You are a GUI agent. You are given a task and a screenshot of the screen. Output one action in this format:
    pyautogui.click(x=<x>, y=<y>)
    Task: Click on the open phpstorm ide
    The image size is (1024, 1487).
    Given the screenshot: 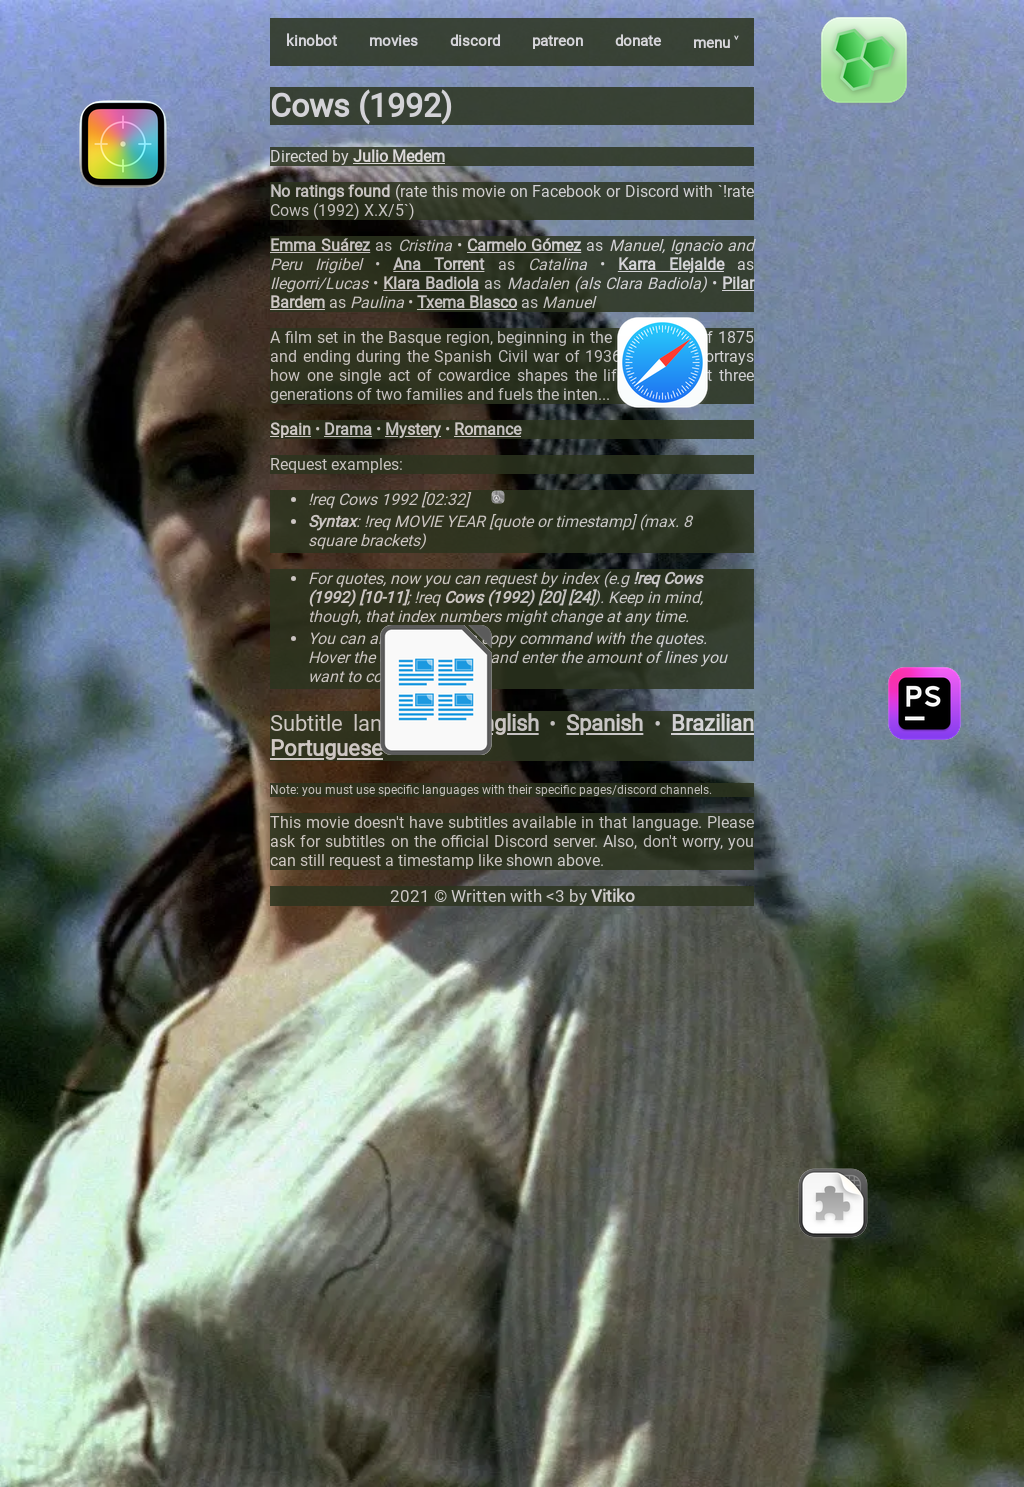 What is the action you would take?
    pyautogui.click(x=924, y=703)
    